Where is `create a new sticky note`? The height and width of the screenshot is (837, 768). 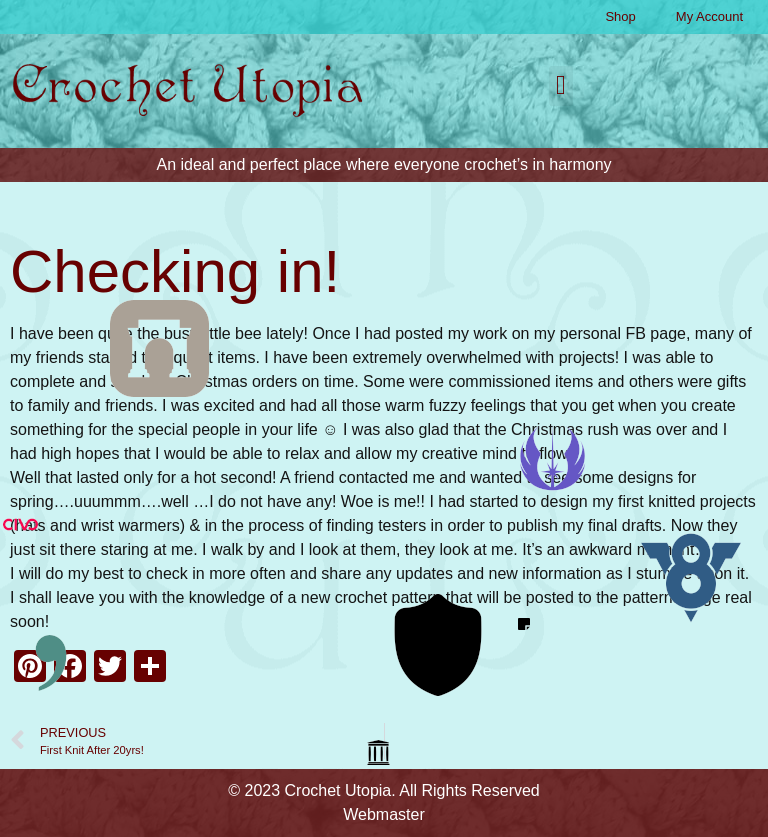
create a new sticky note is located at coordinates (524, 624).